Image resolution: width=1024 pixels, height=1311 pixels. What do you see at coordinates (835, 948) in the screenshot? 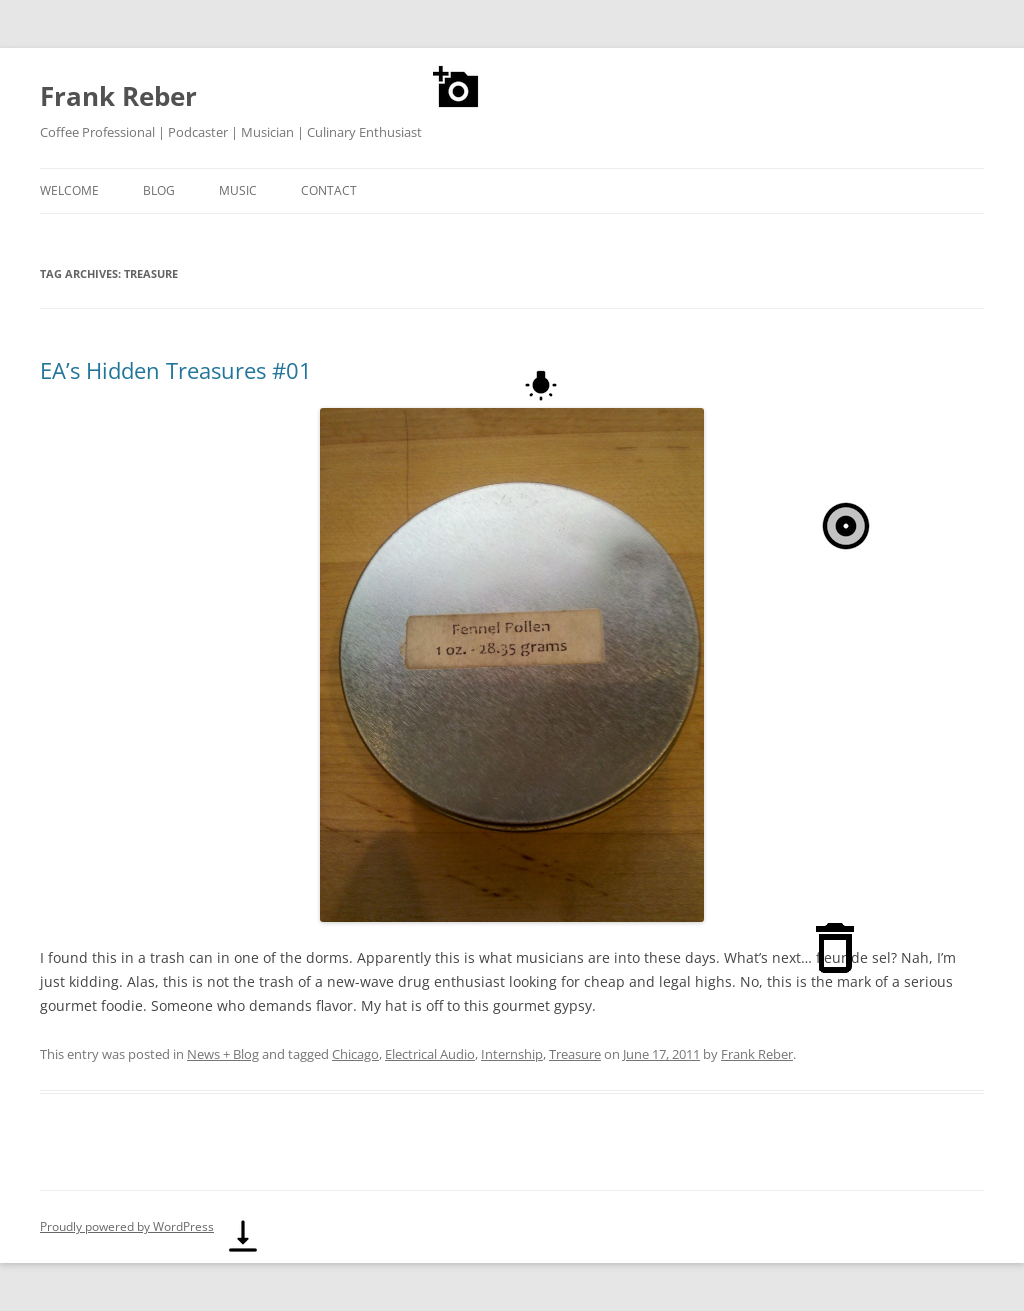
I see `delete selected item` at bounding box center [835, 948].